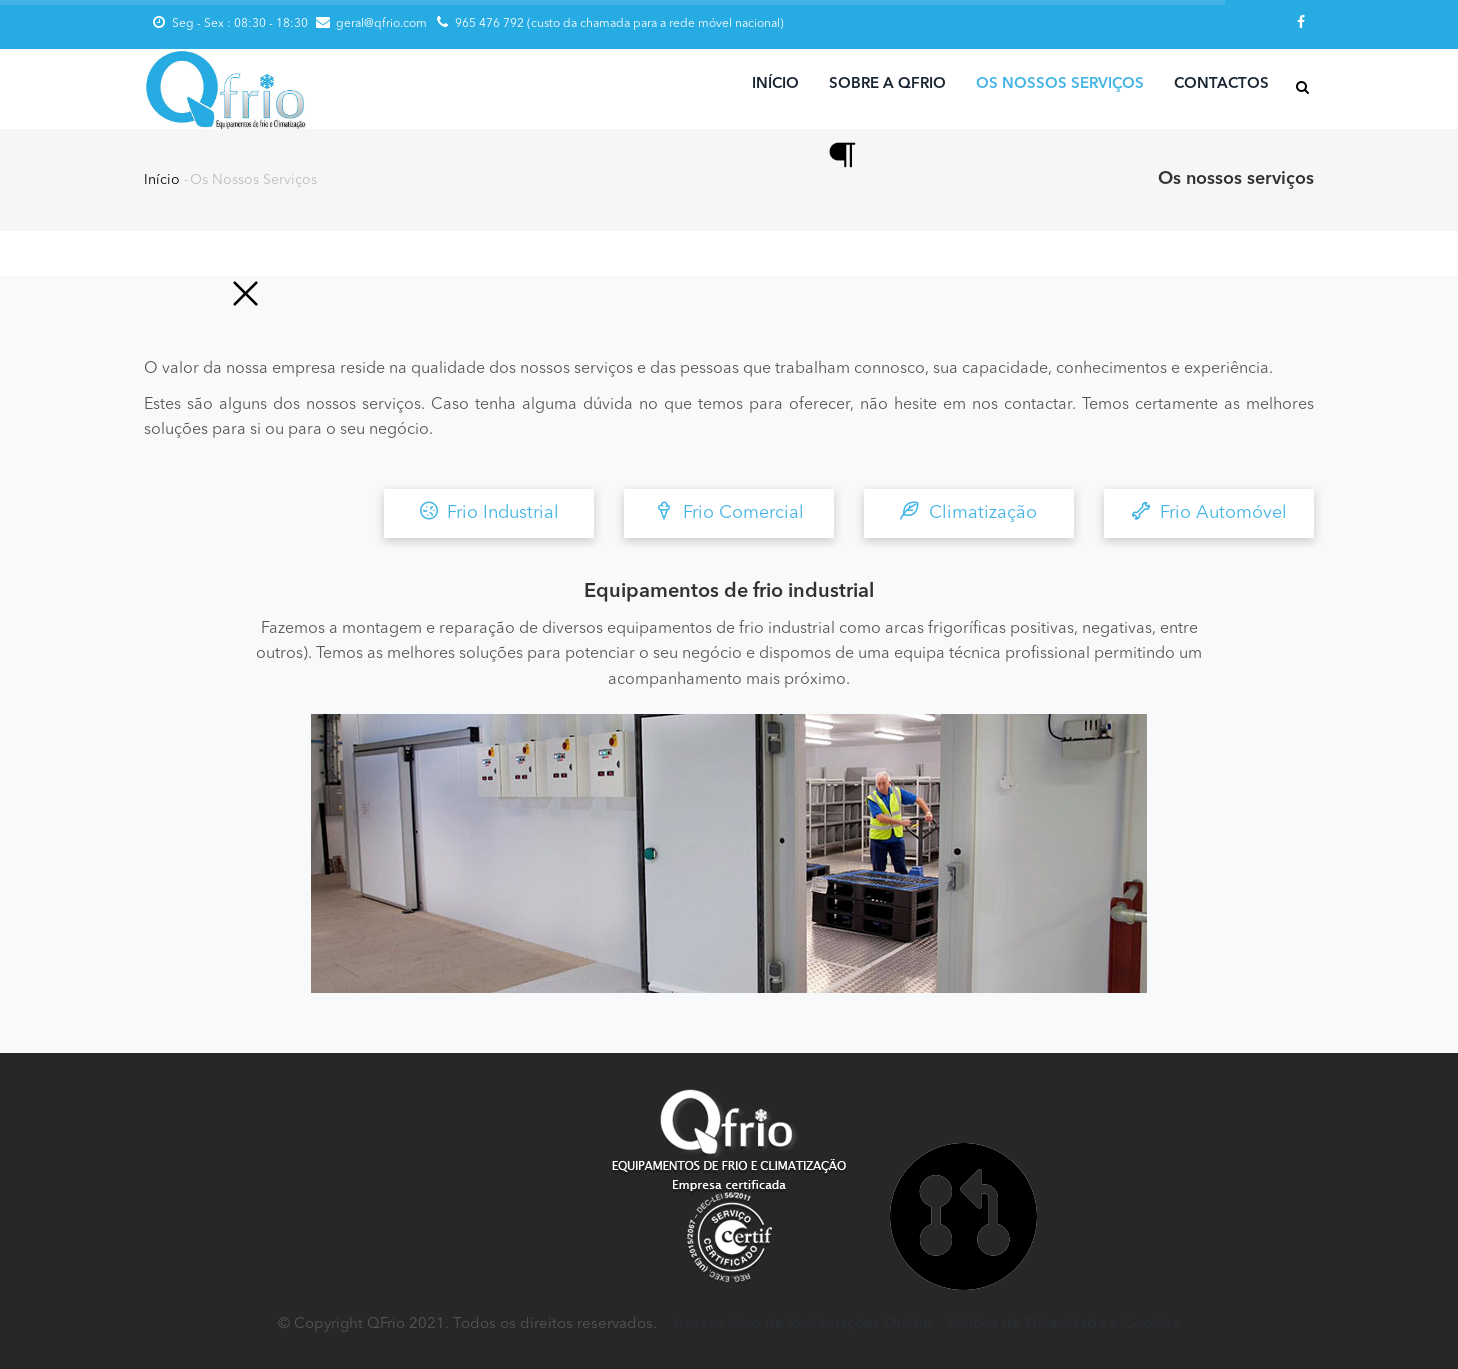  Describe the element at coordinates (843, 155) in the screenshot. I see `toggle paragraph formatting` at that location.